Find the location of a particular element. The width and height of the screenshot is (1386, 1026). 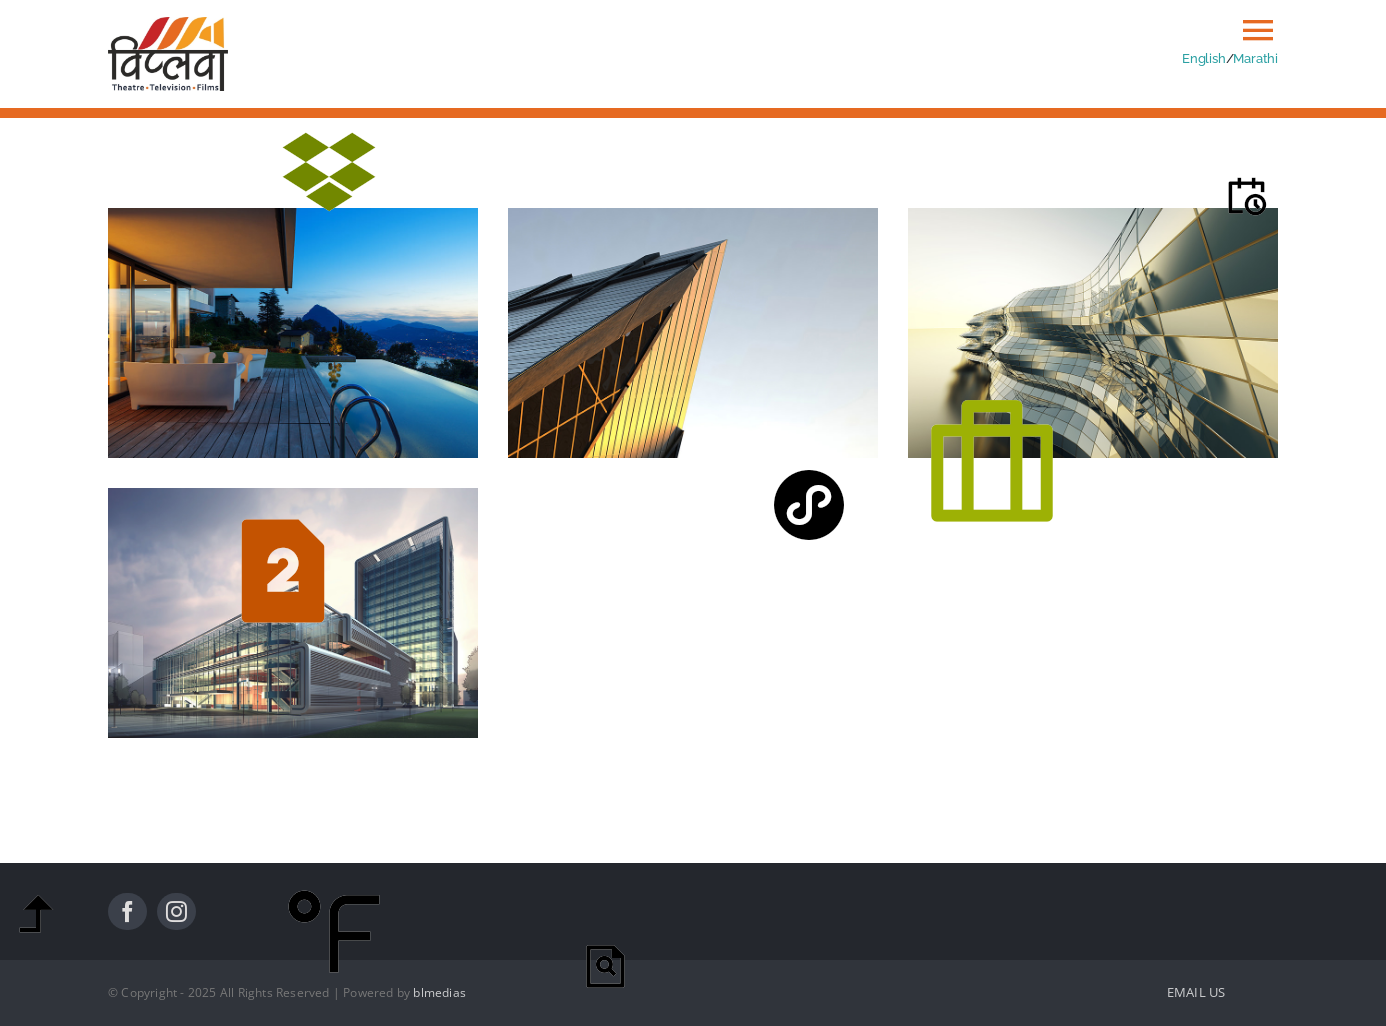

open wechat mini program is located at coordinates (809, 505).